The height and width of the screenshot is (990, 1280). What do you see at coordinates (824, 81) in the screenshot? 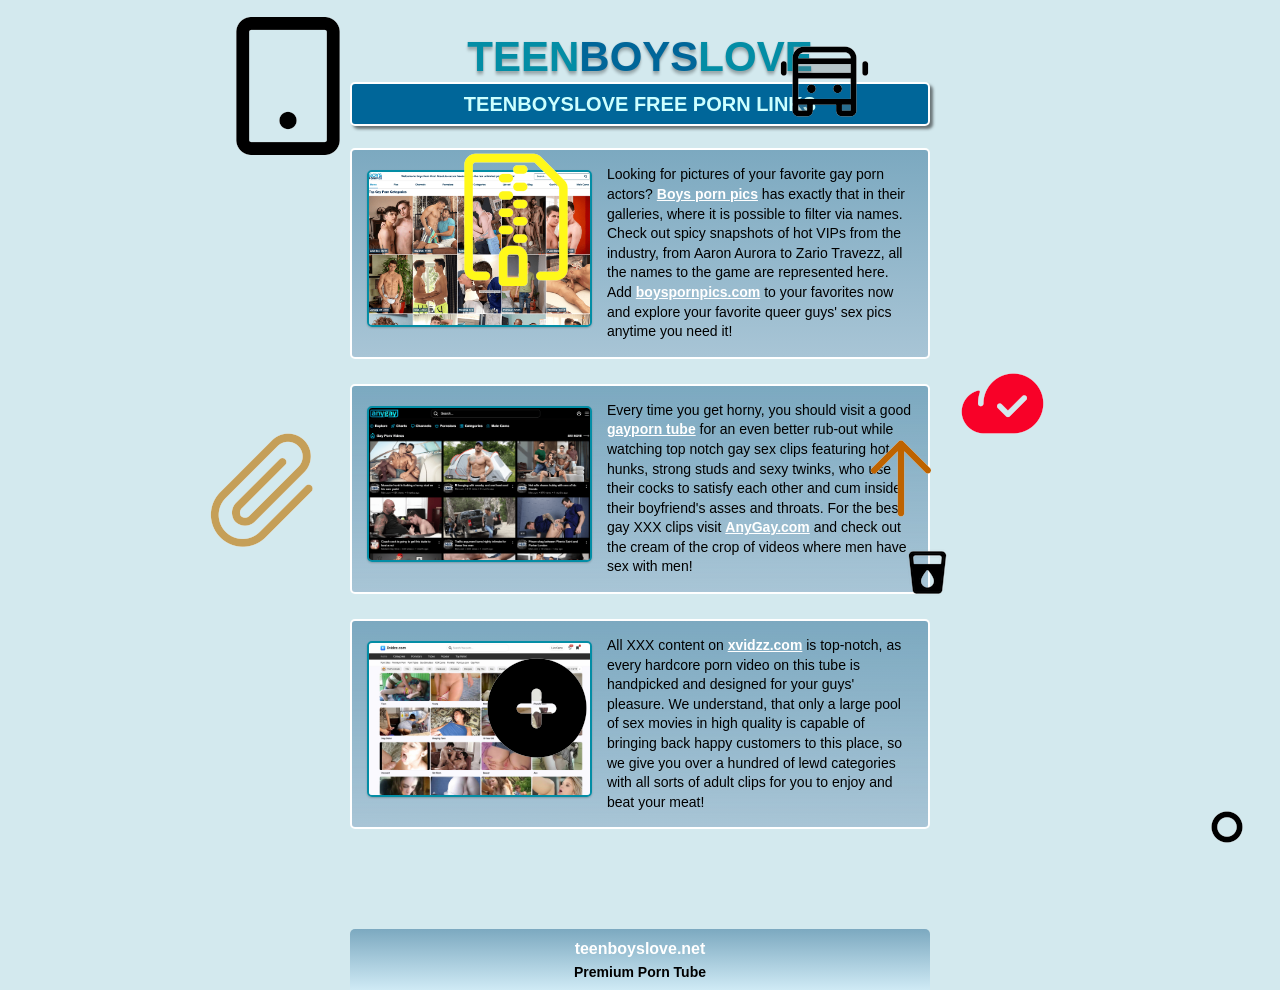
I see `view public transit options` at bounding box center [824, 81].